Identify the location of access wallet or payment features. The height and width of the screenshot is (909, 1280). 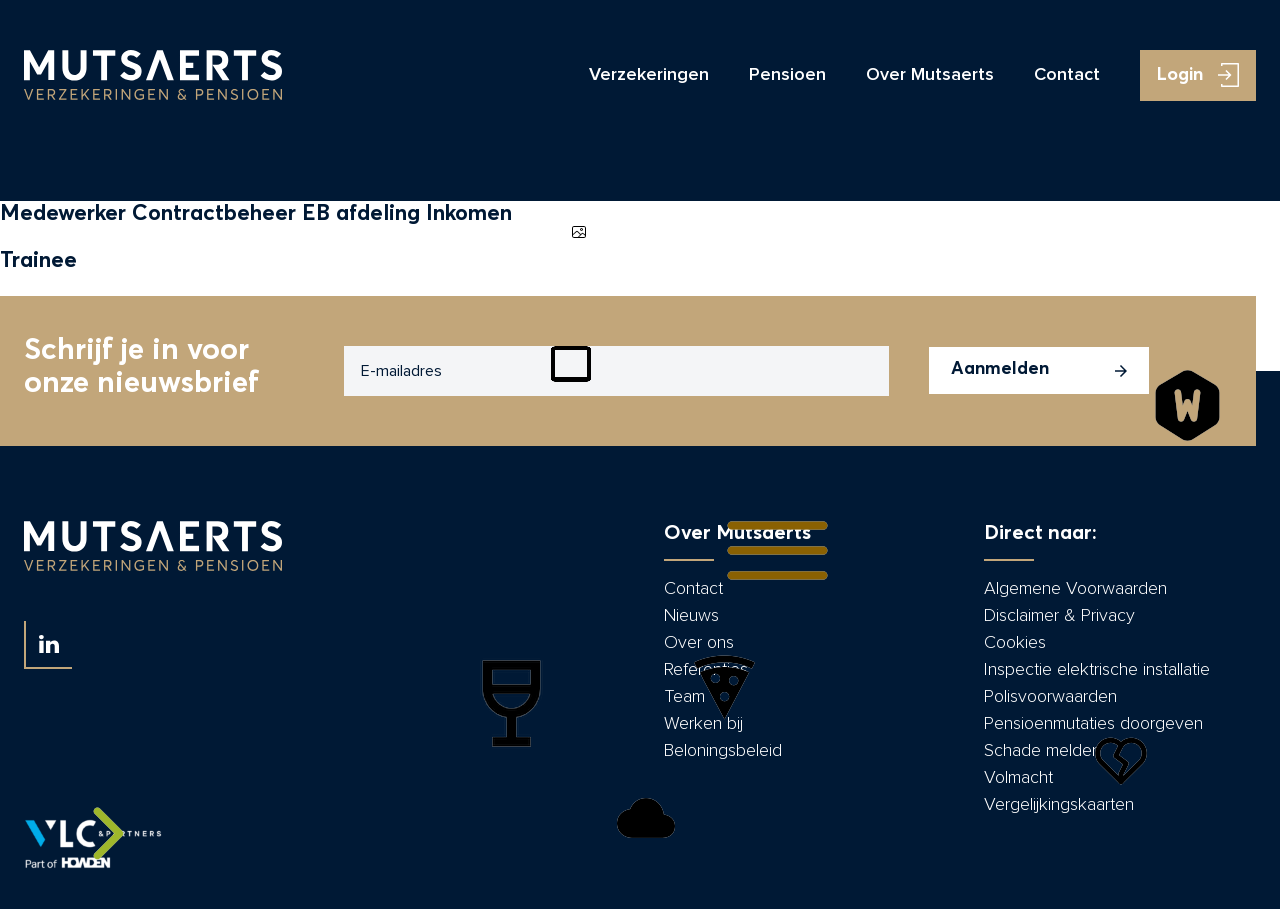
(1187, 405).